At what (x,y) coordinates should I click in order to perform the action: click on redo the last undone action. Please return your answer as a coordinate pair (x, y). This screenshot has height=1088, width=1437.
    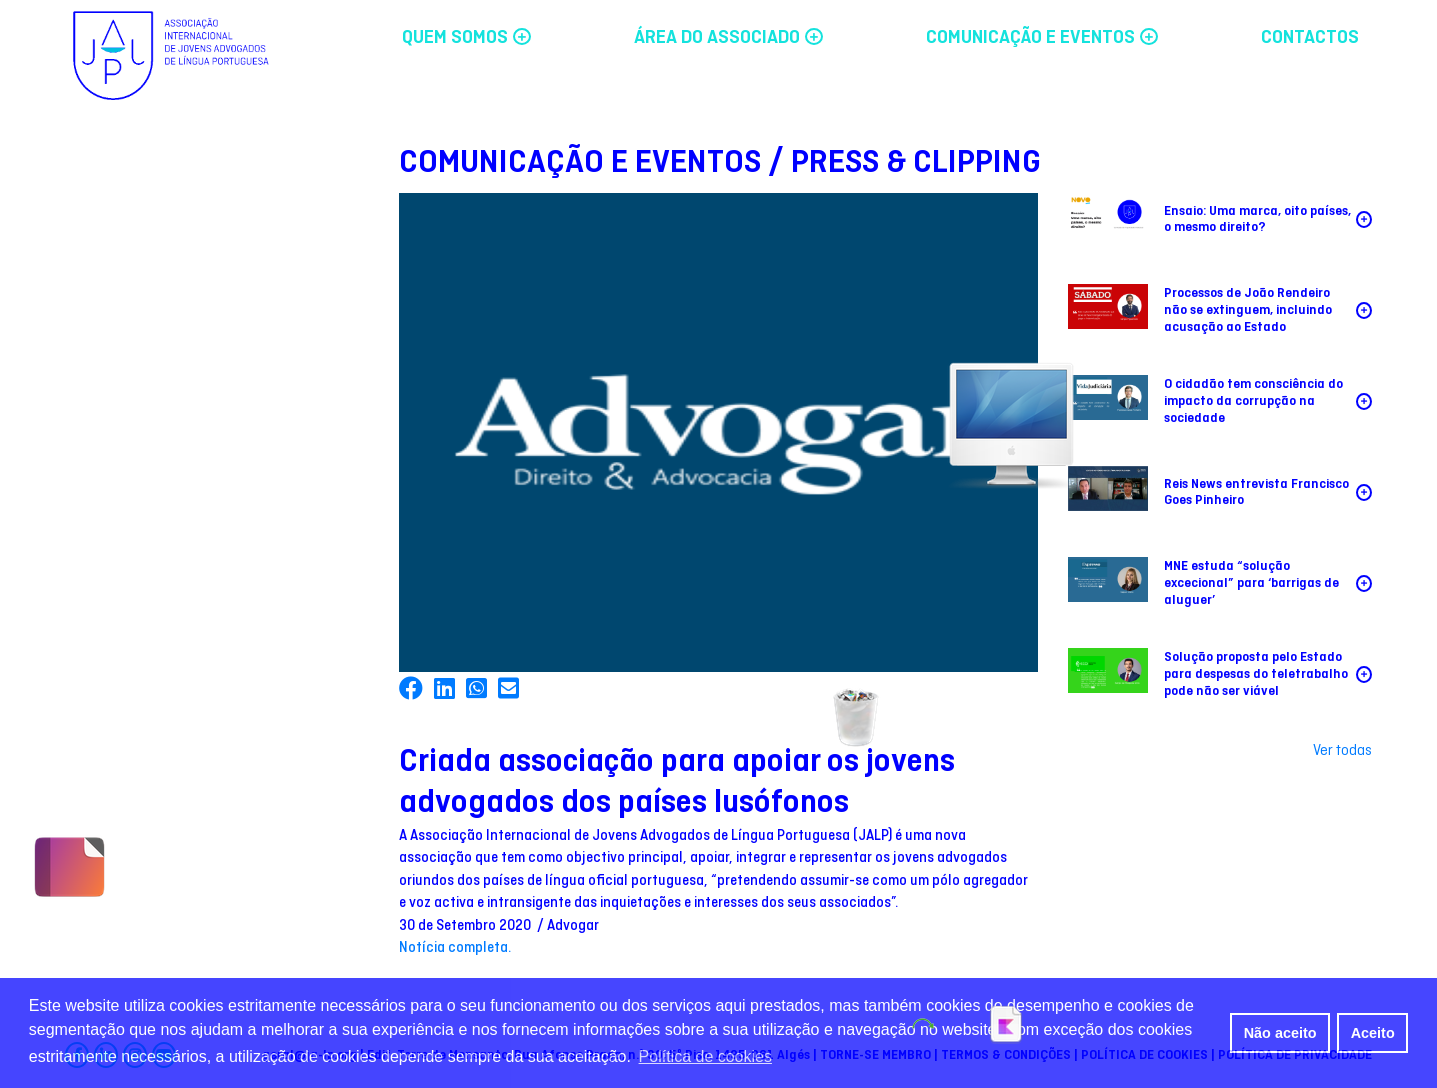
    Looking at the image, I should click on (922, 1023).